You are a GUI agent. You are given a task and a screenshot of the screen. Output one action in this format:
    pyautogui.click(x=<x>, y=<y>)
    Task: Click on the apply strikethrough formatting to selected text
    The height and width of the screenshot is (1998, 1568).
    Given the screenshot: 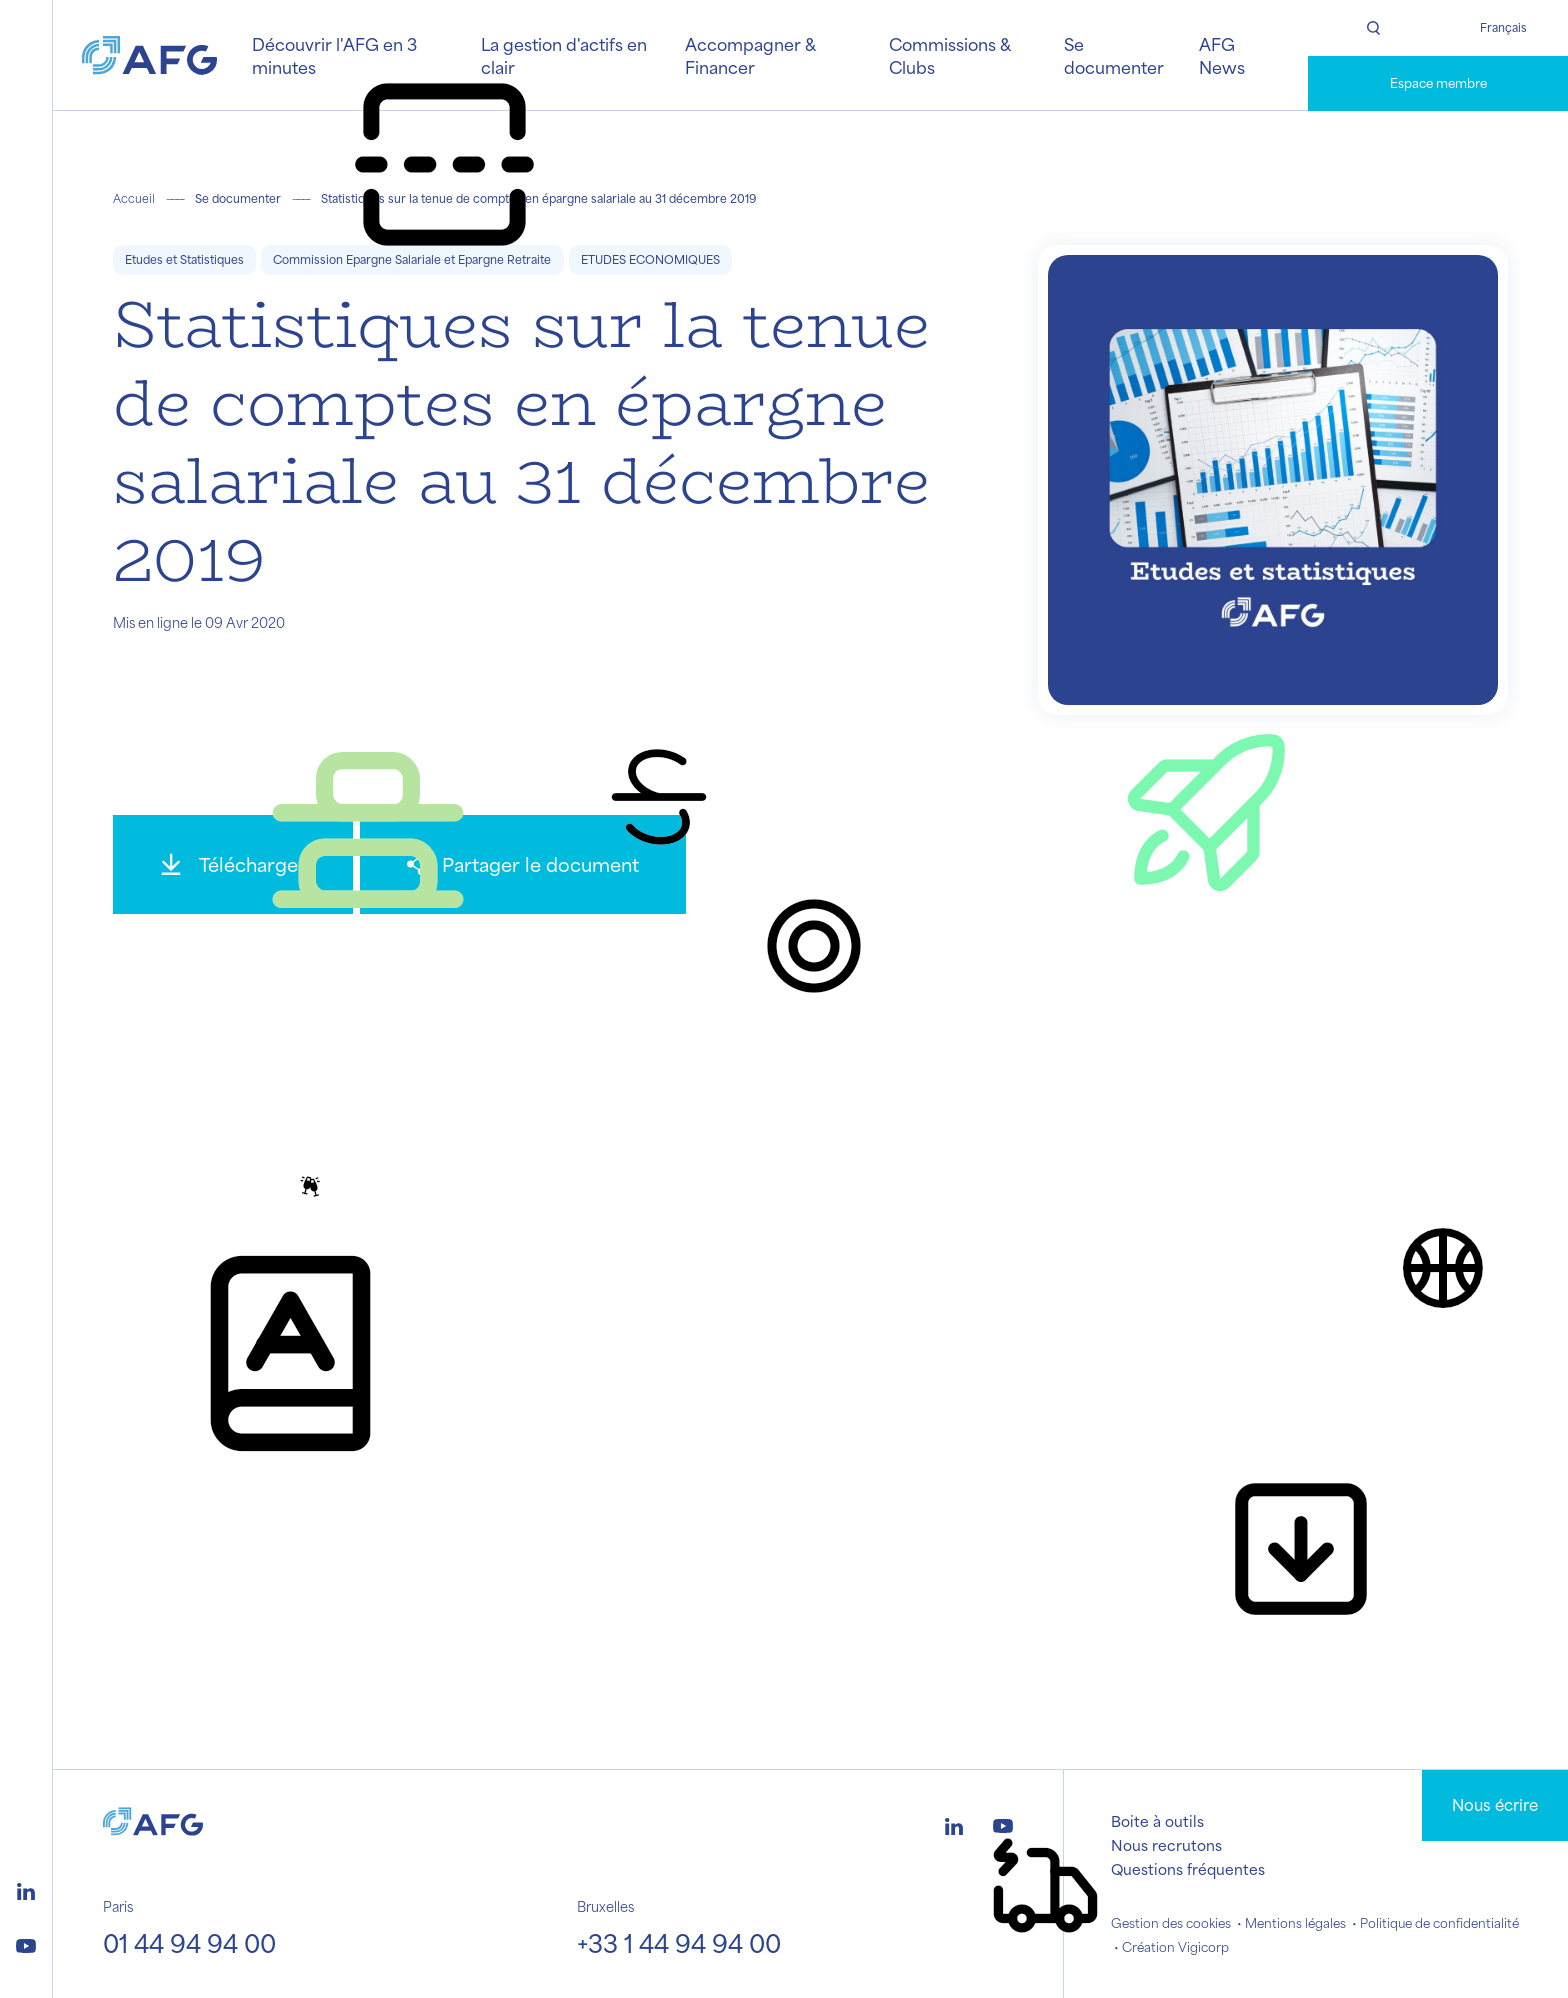 What is the action you would take?
    pyautogui.click(x=659, y=797)
    